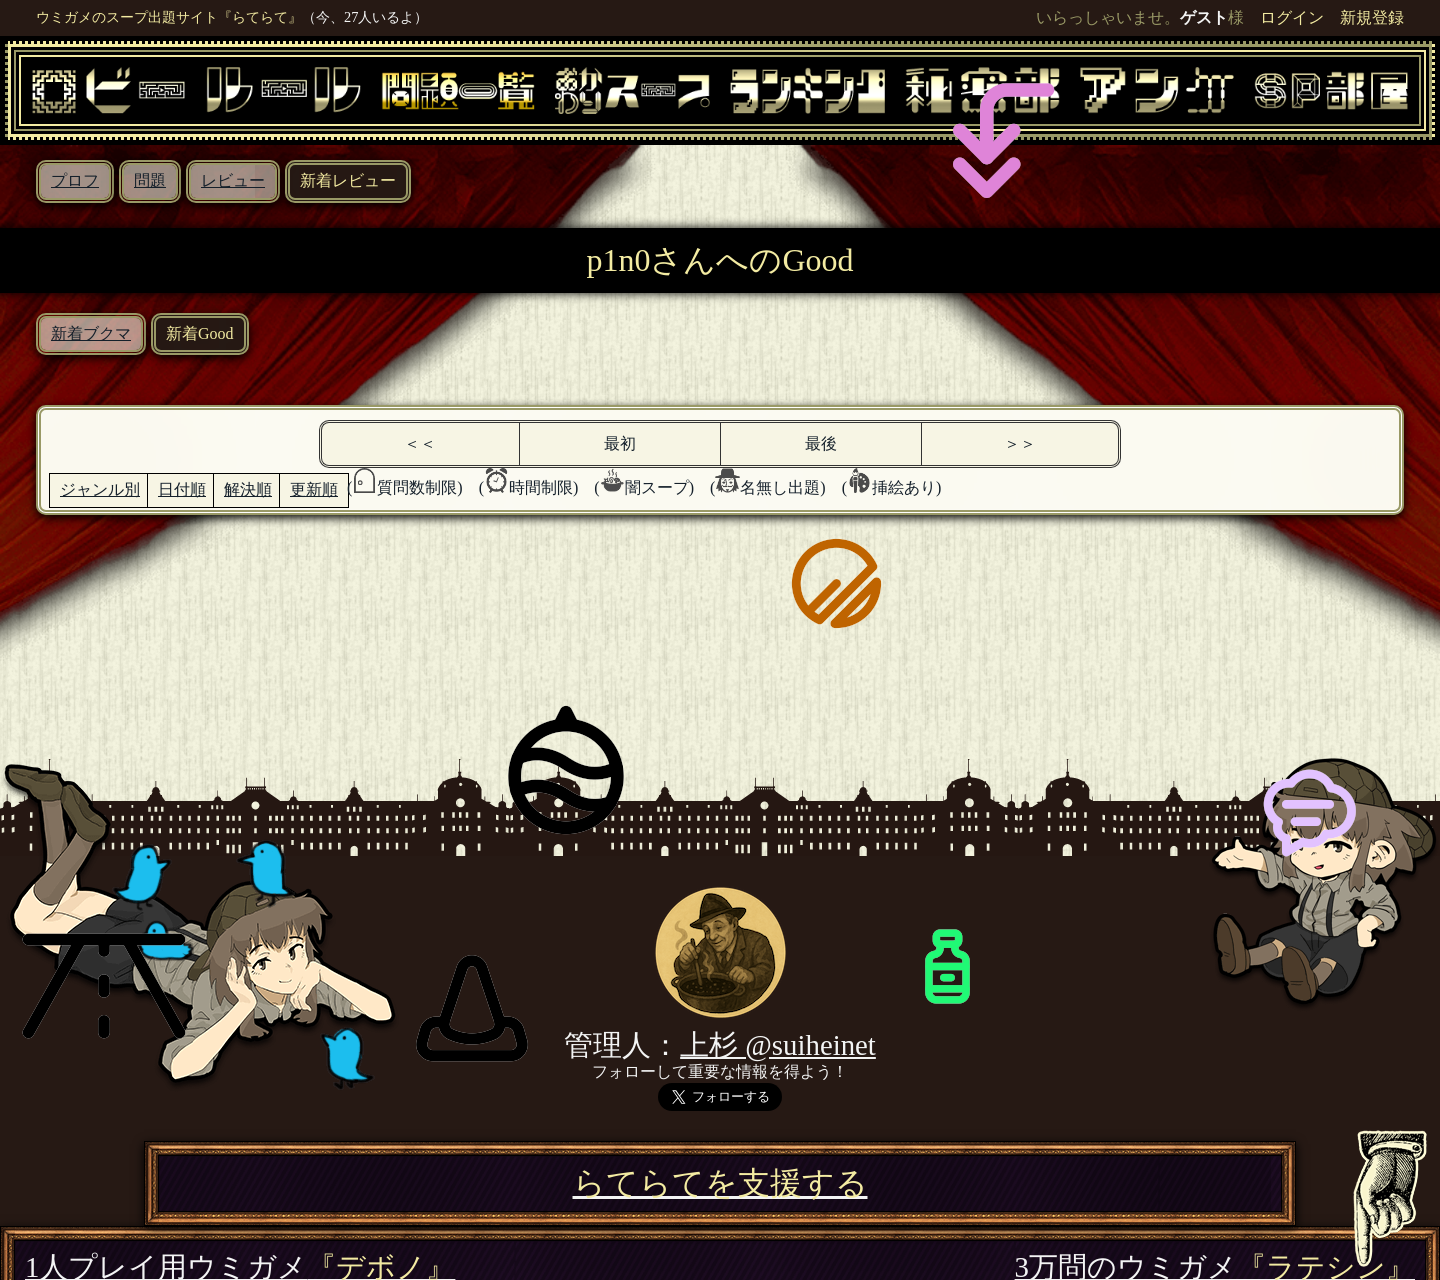 The height and width of the screenshot is (1280, 1440). I want to click on view directions or navigation, so click(104, 986).